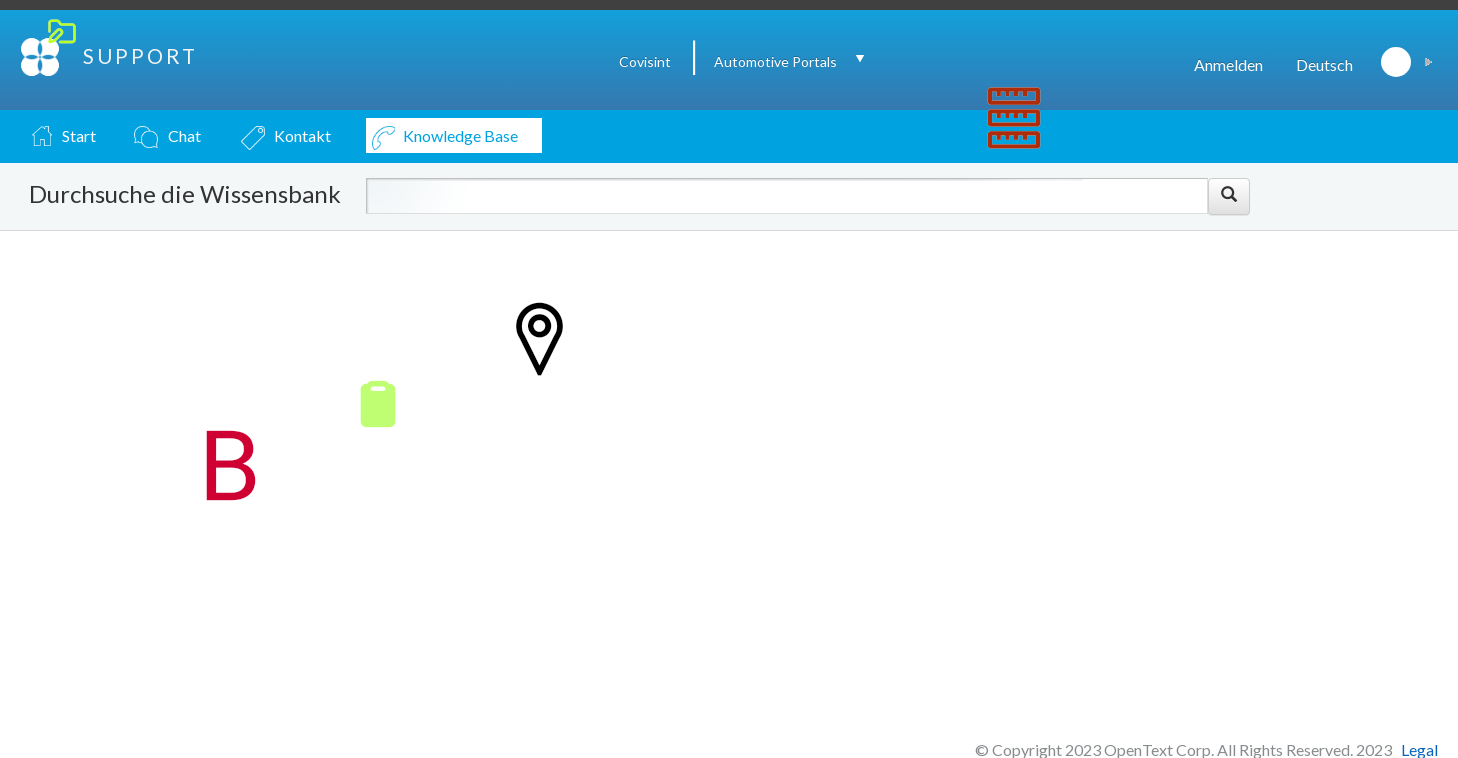  What do you see at coordinates (378, 404) in the screenshot?
I see `copy to clipboard` at bounding box center [378, 404].